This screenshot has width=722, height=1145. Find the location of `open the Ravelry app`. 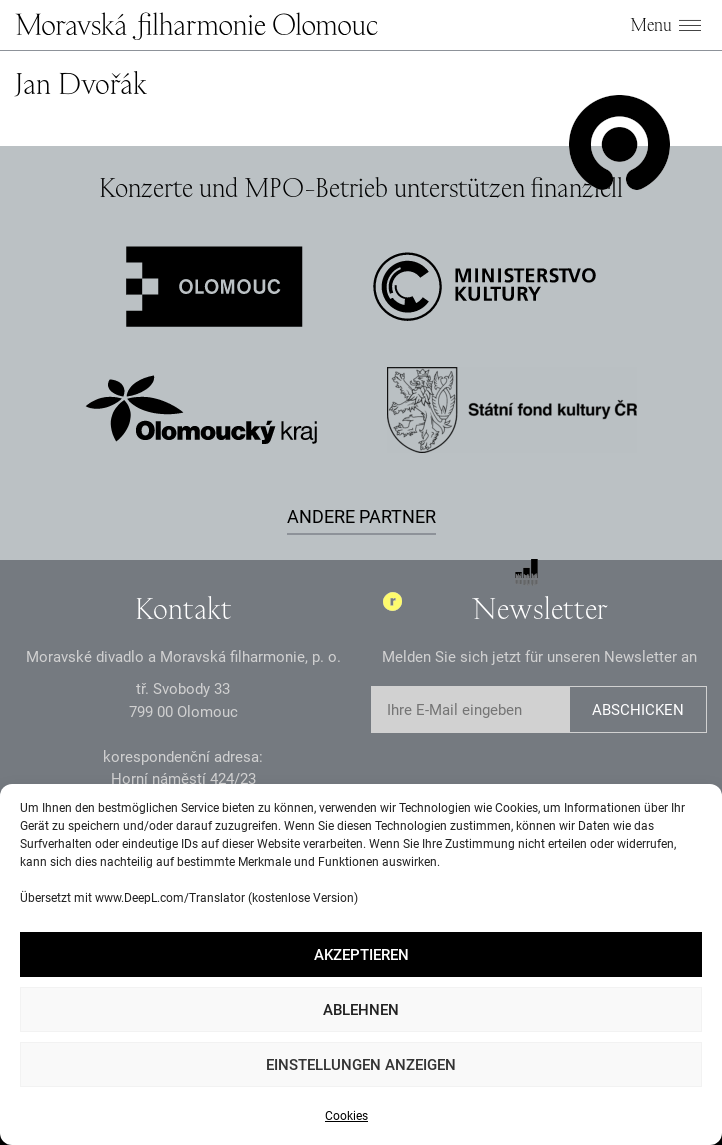

open the Ravelry app is located at coordinates (392, 601).